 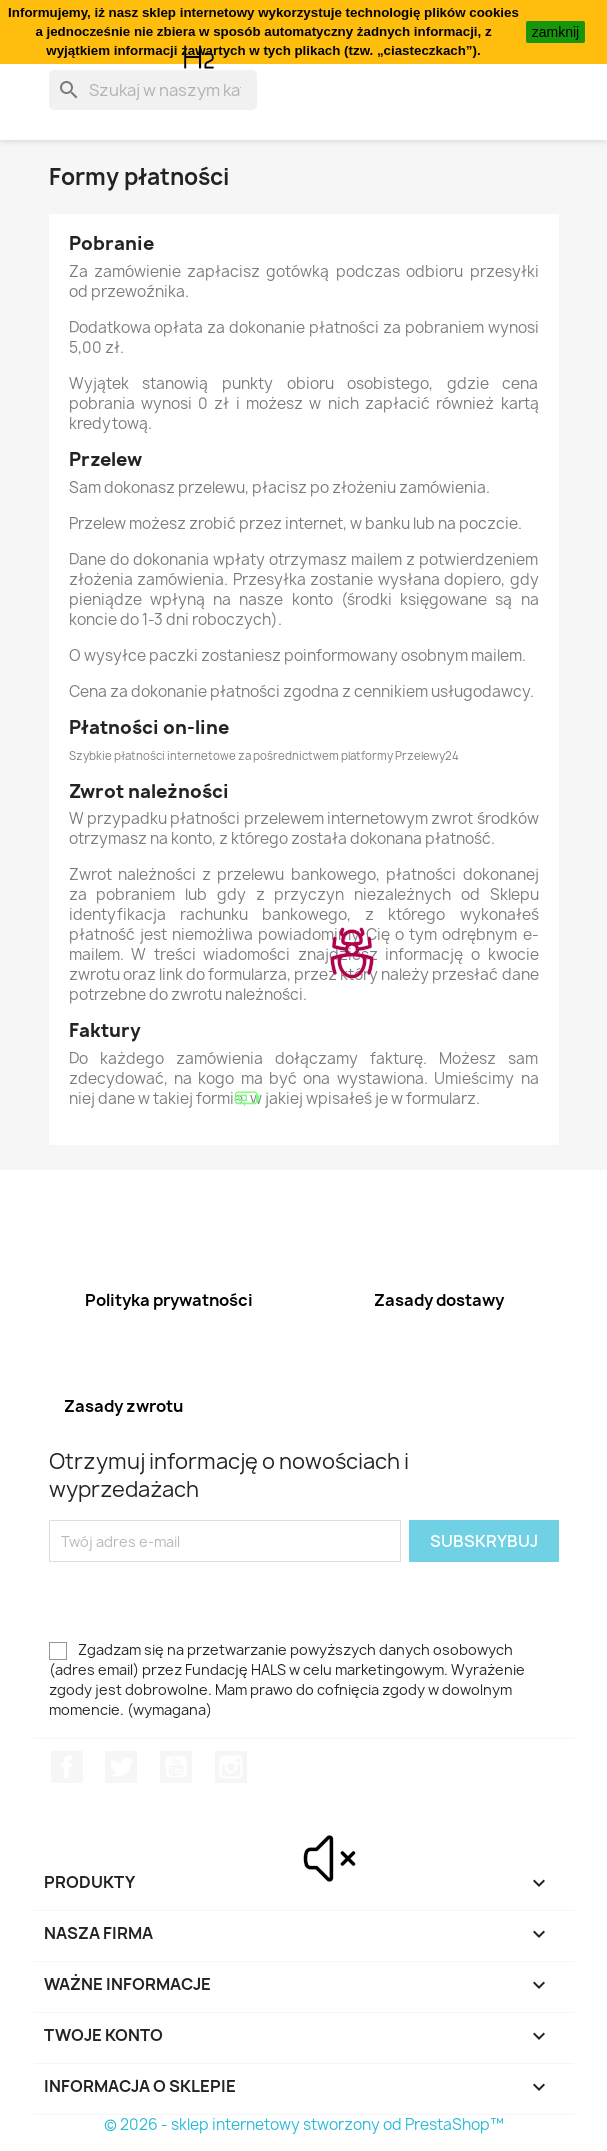 I want to click on format text as heading level 2, so click(x=199, y=57).